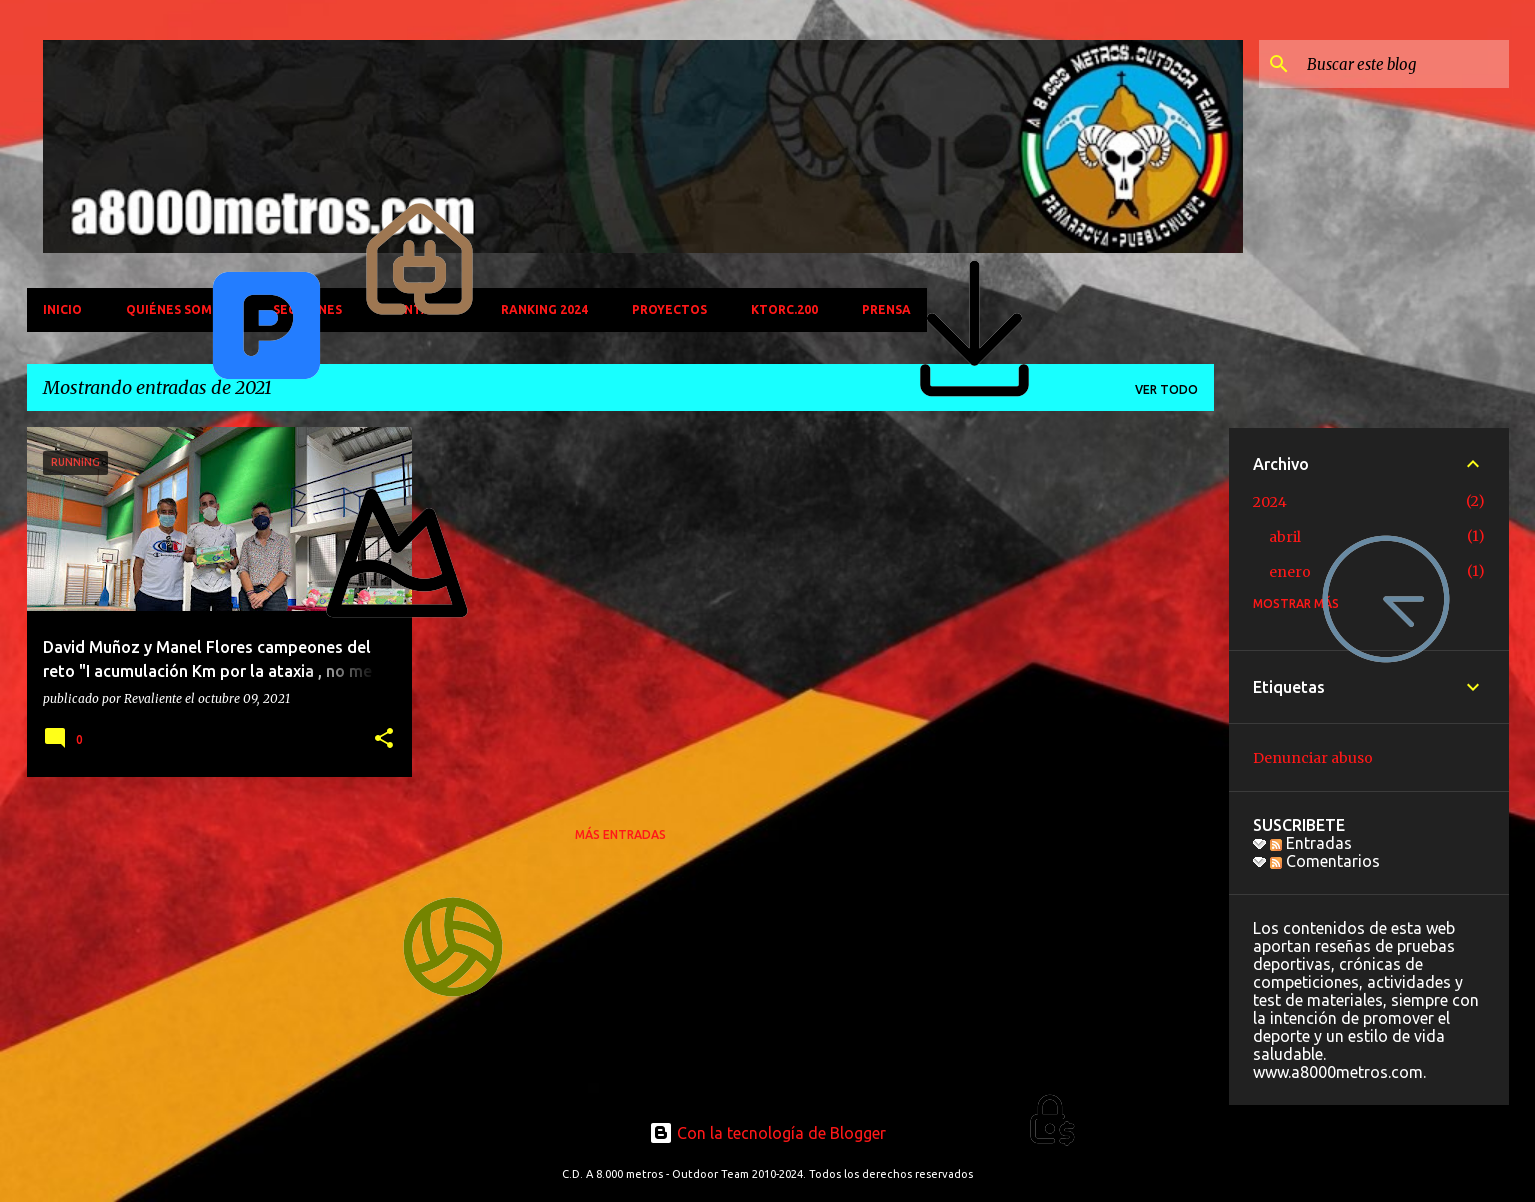  I want to click on view volleyball or beach sports activities, so click(453, 947).